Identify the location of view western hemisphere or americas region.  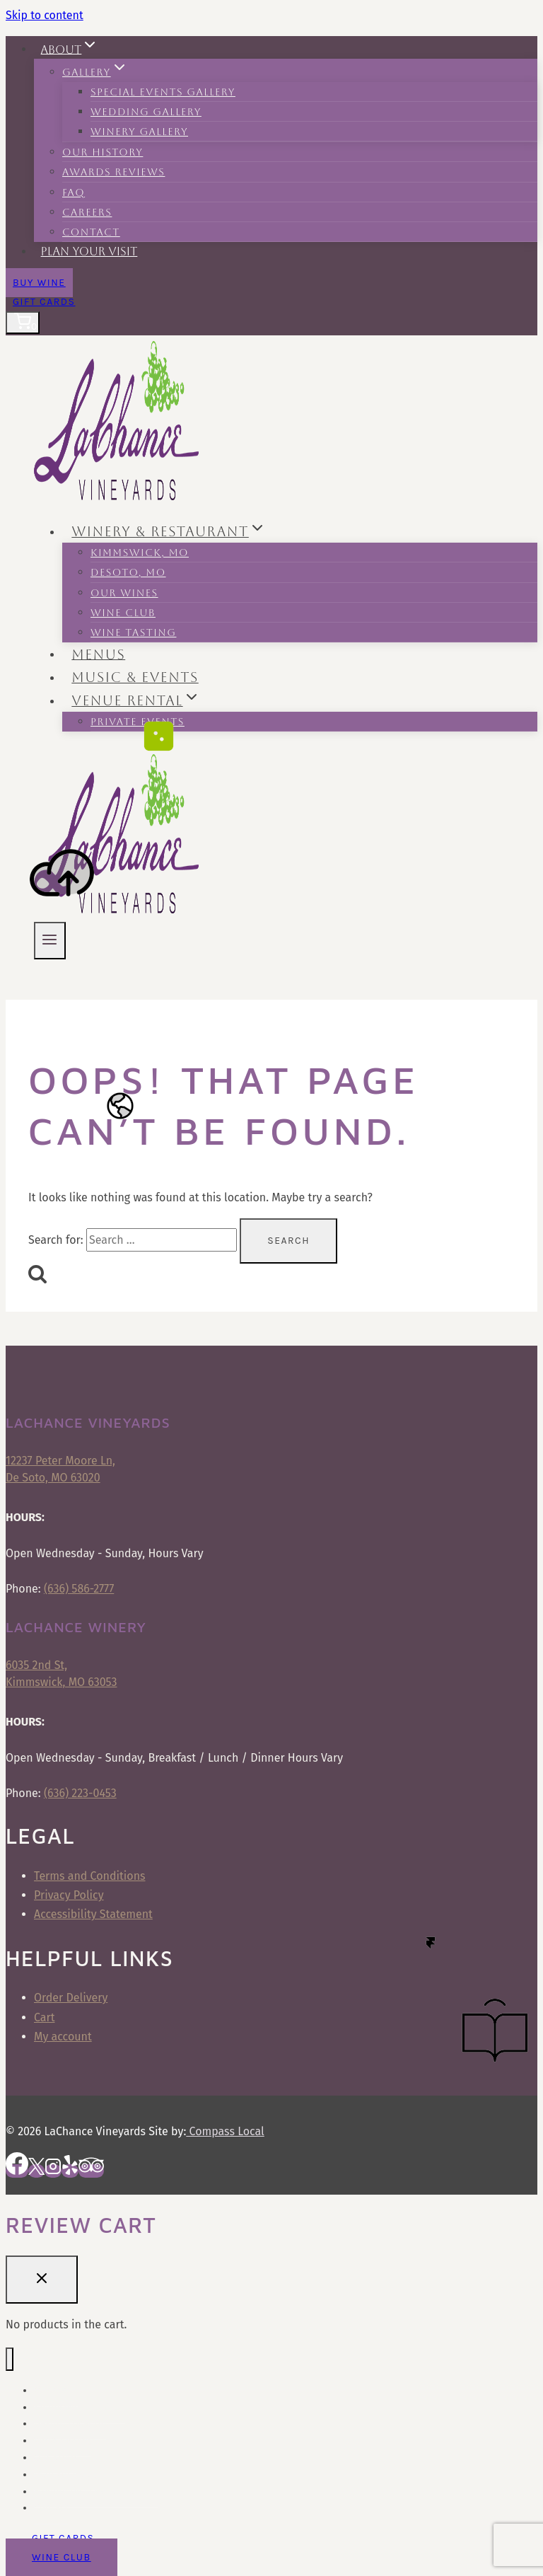
(120, 1106).